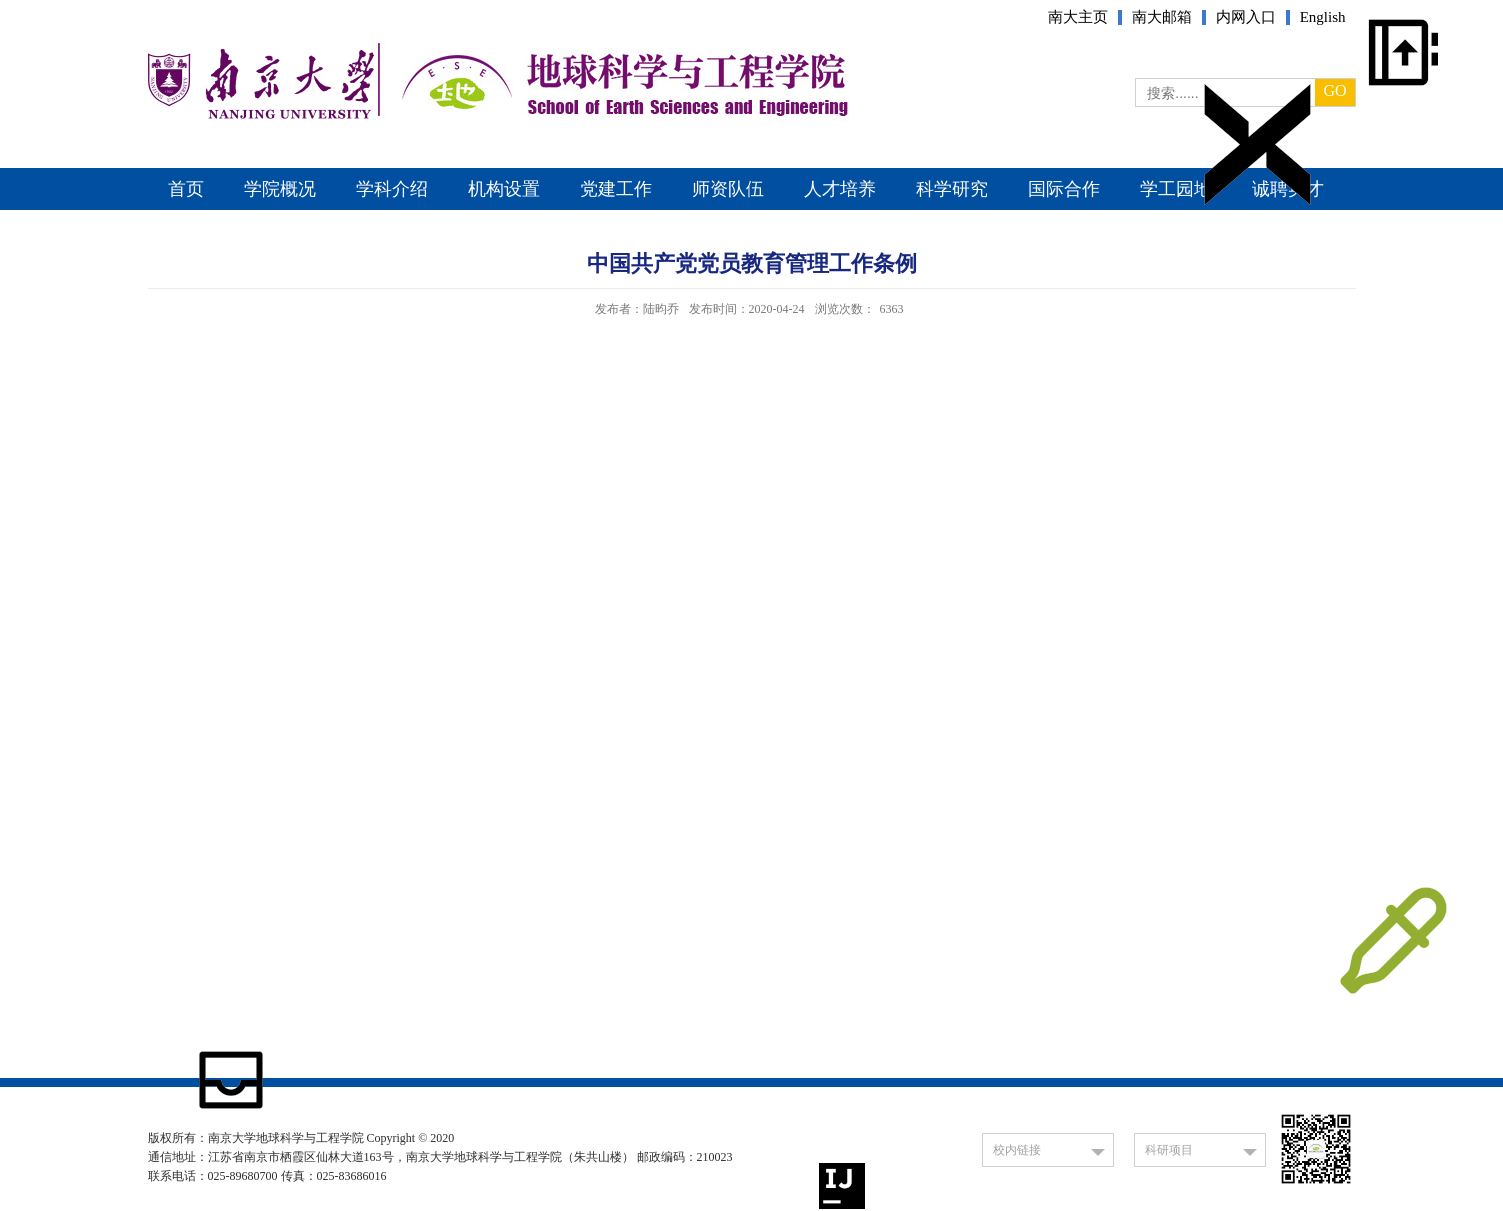  Describe the element at coordinates (1393, 941) in the screenshot. I see `select a color from the screen` at that location.